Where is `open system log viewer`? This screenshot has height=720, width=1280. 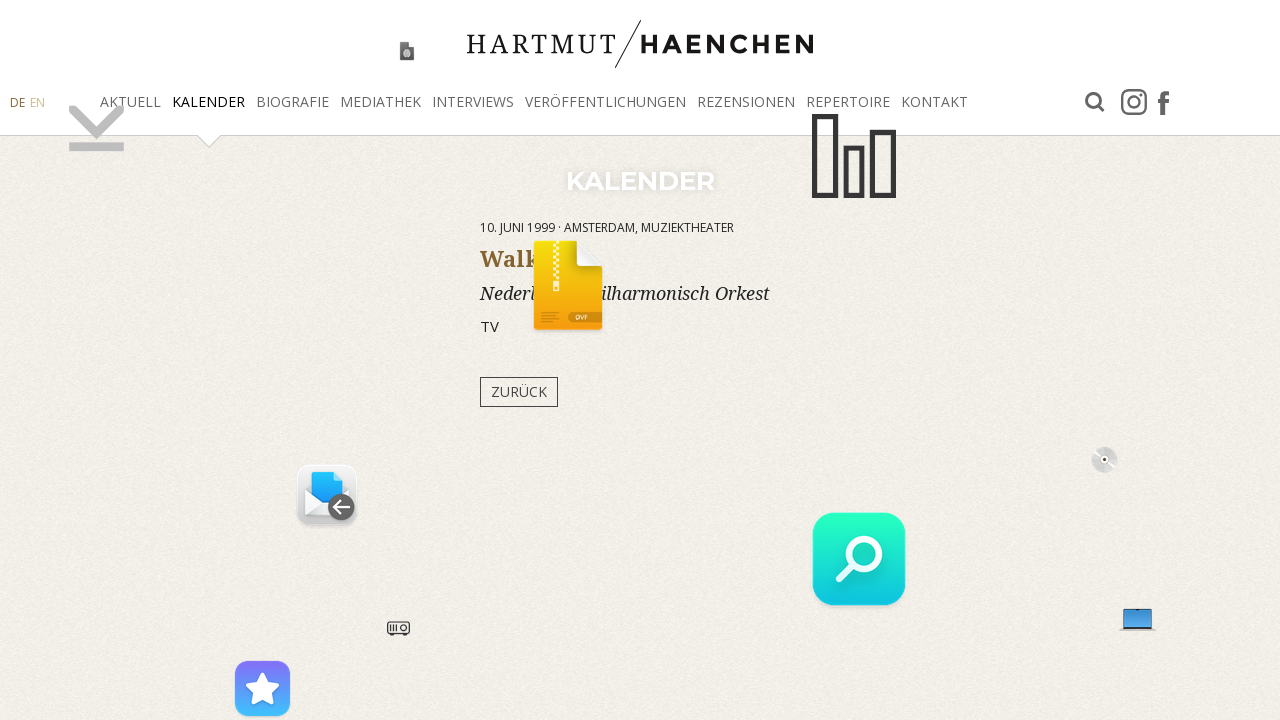
open system log viewer is located at coordinates (859, 559).